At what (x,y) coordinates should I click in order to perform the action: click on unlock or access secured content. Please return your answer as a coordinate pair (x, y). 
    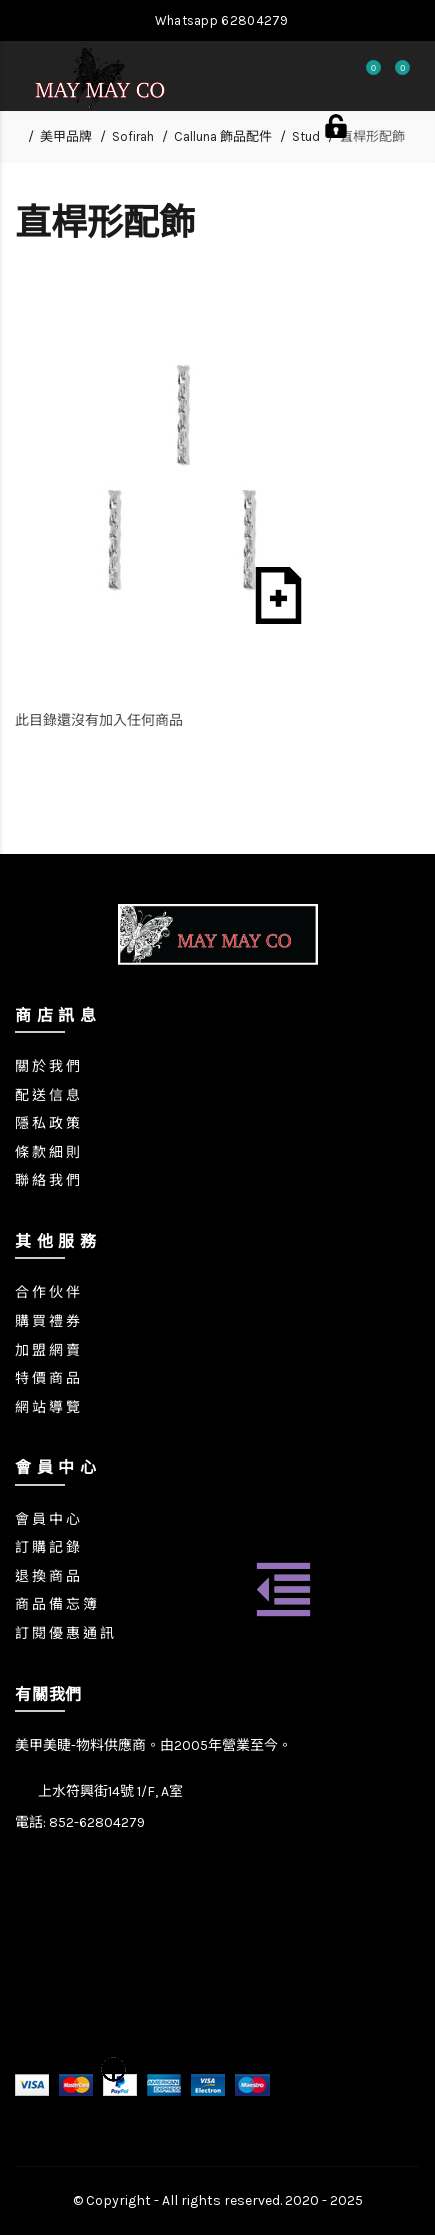
    Looking at the image, I should click on (336, 126).